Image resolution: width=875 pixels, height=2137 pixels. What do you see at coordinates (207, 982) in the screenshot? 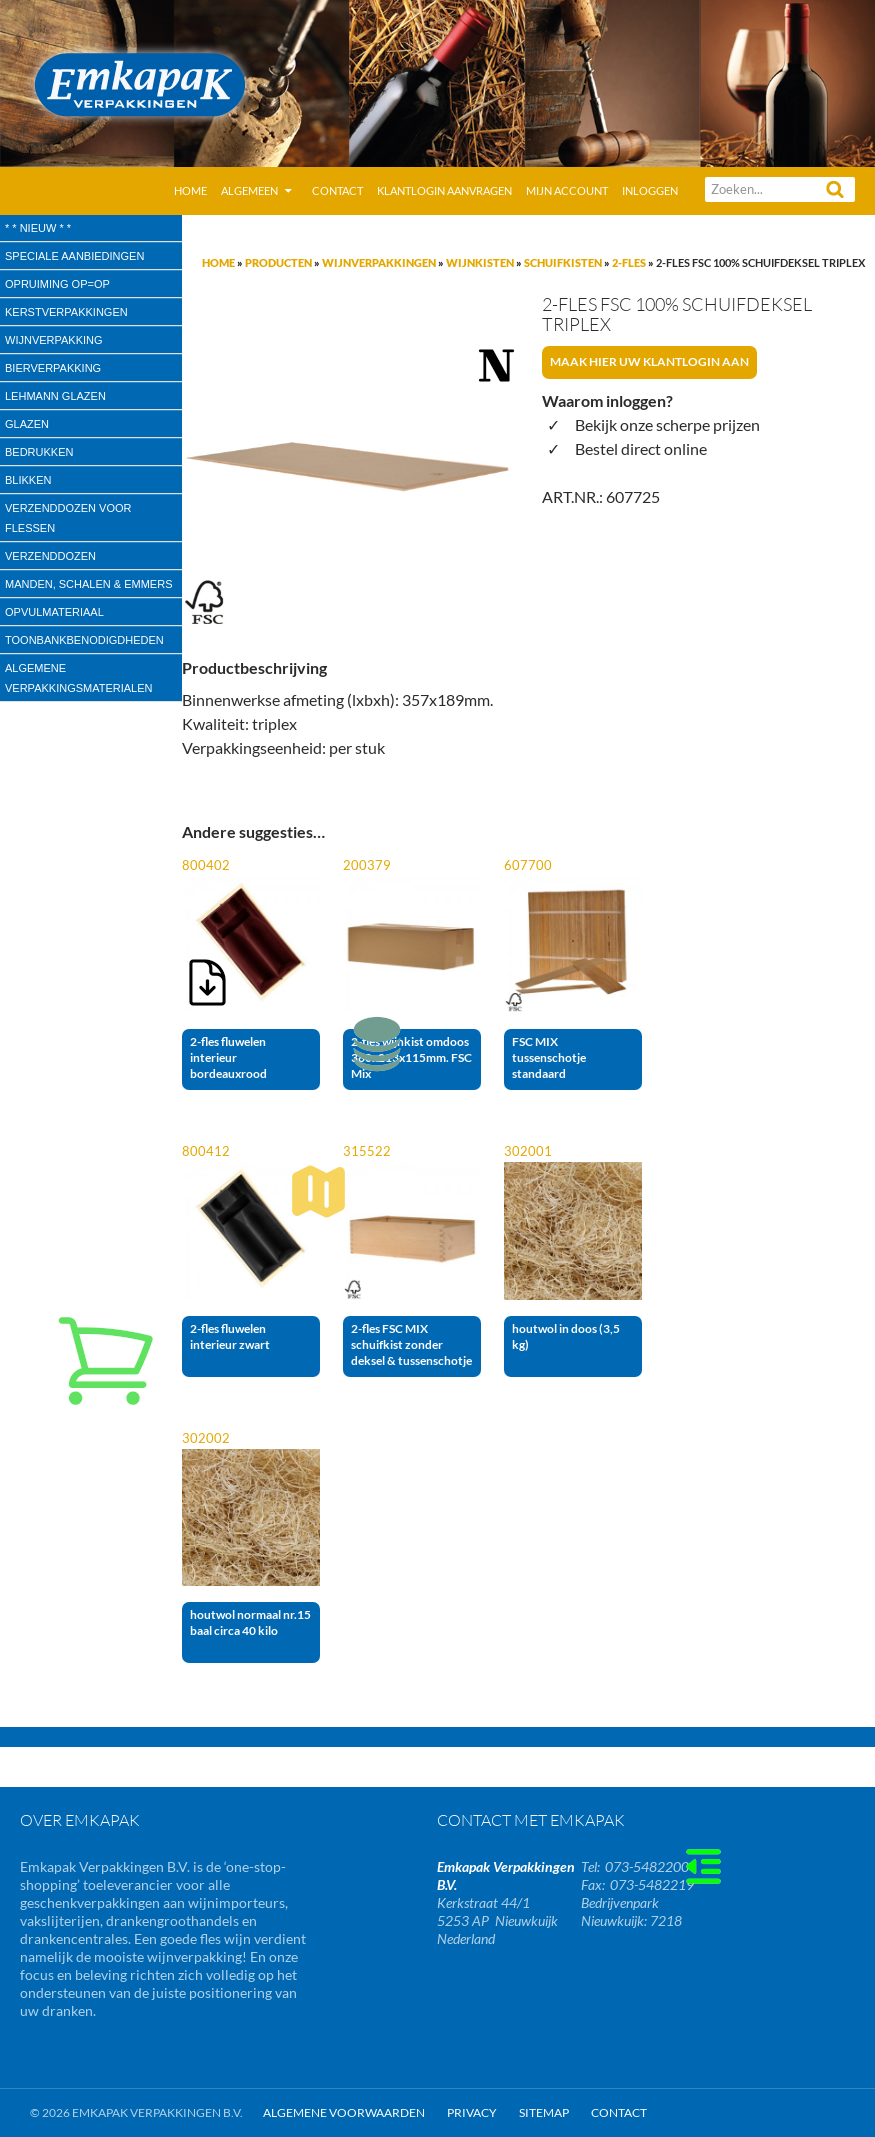
I see `download a document or file` at bounding box center [207, 982].